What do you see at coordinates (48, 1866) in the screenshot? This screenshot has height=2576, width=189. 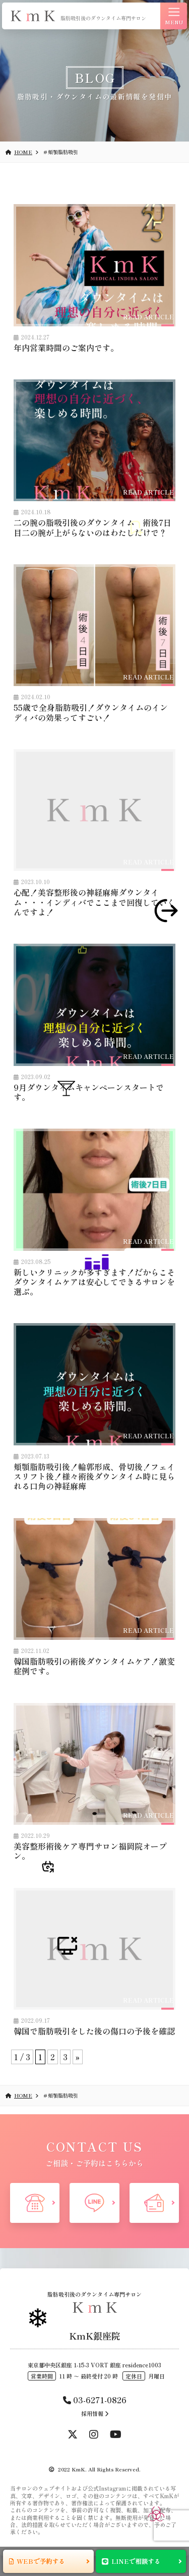 I see `share your shopping basket with others` at bounding box center [48, 1866].